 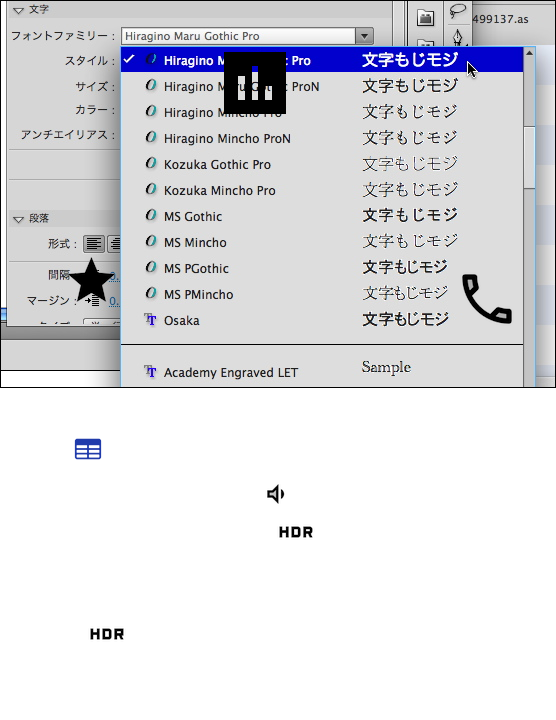 I want to click on make a phone call, so click(x=487, y=299).